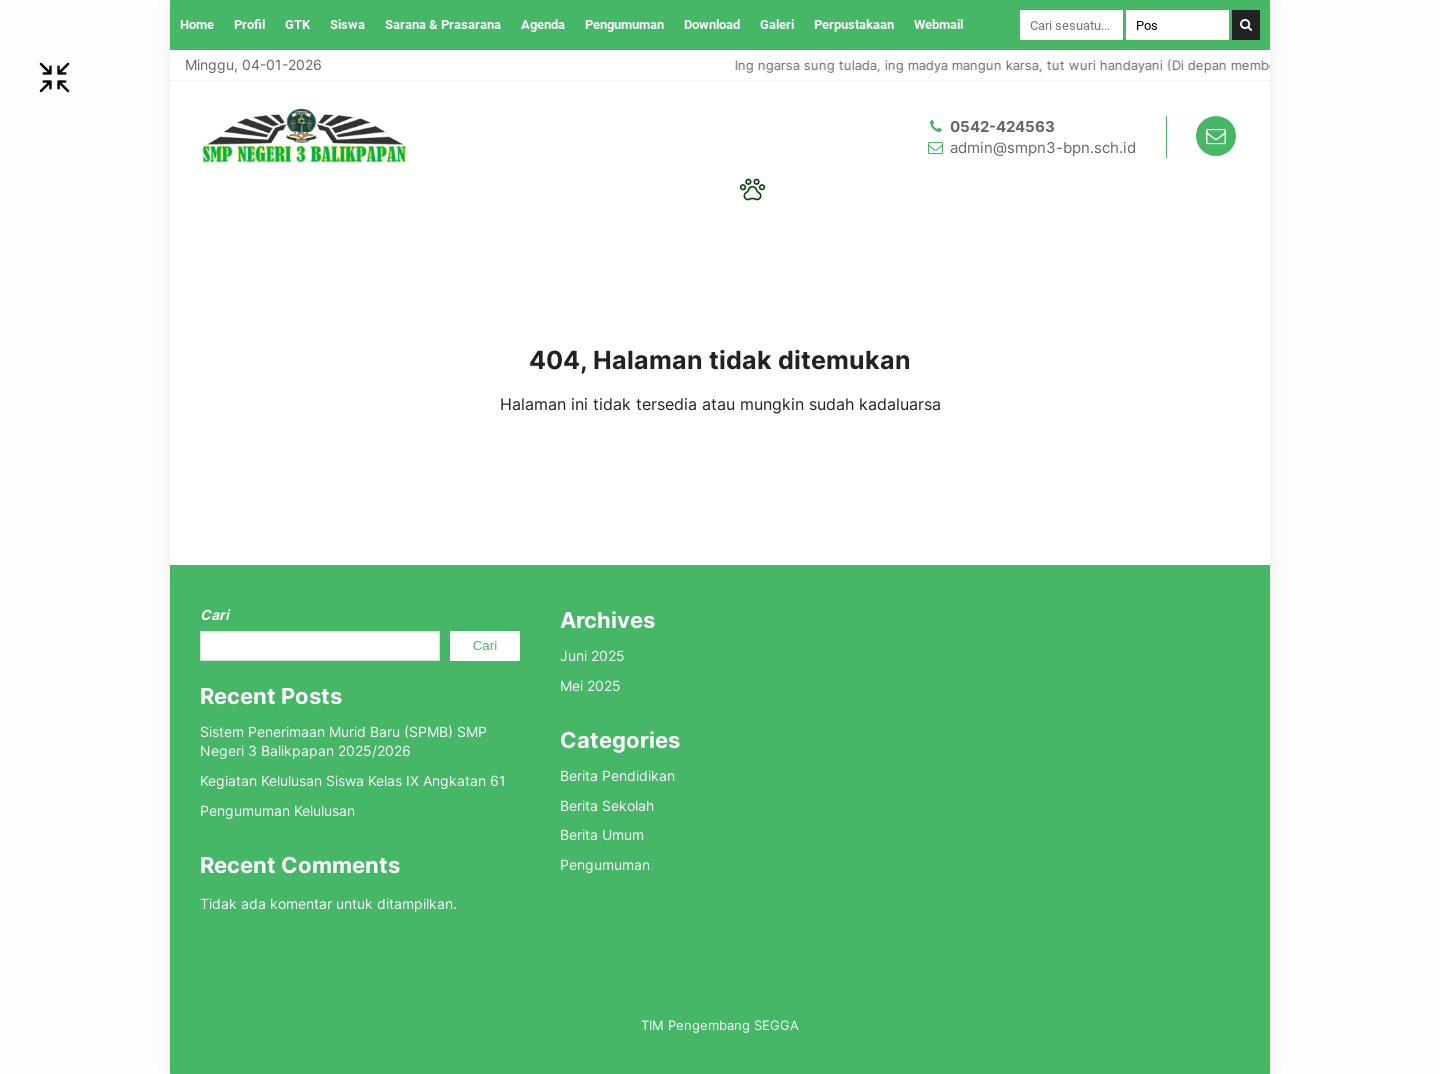 The width and height of the screenshot is (1440, 1074). What do you see at coordinates (752, 189) in the screenshot?
I see `access pet-related features or settings` at bounding box center [752, 189].